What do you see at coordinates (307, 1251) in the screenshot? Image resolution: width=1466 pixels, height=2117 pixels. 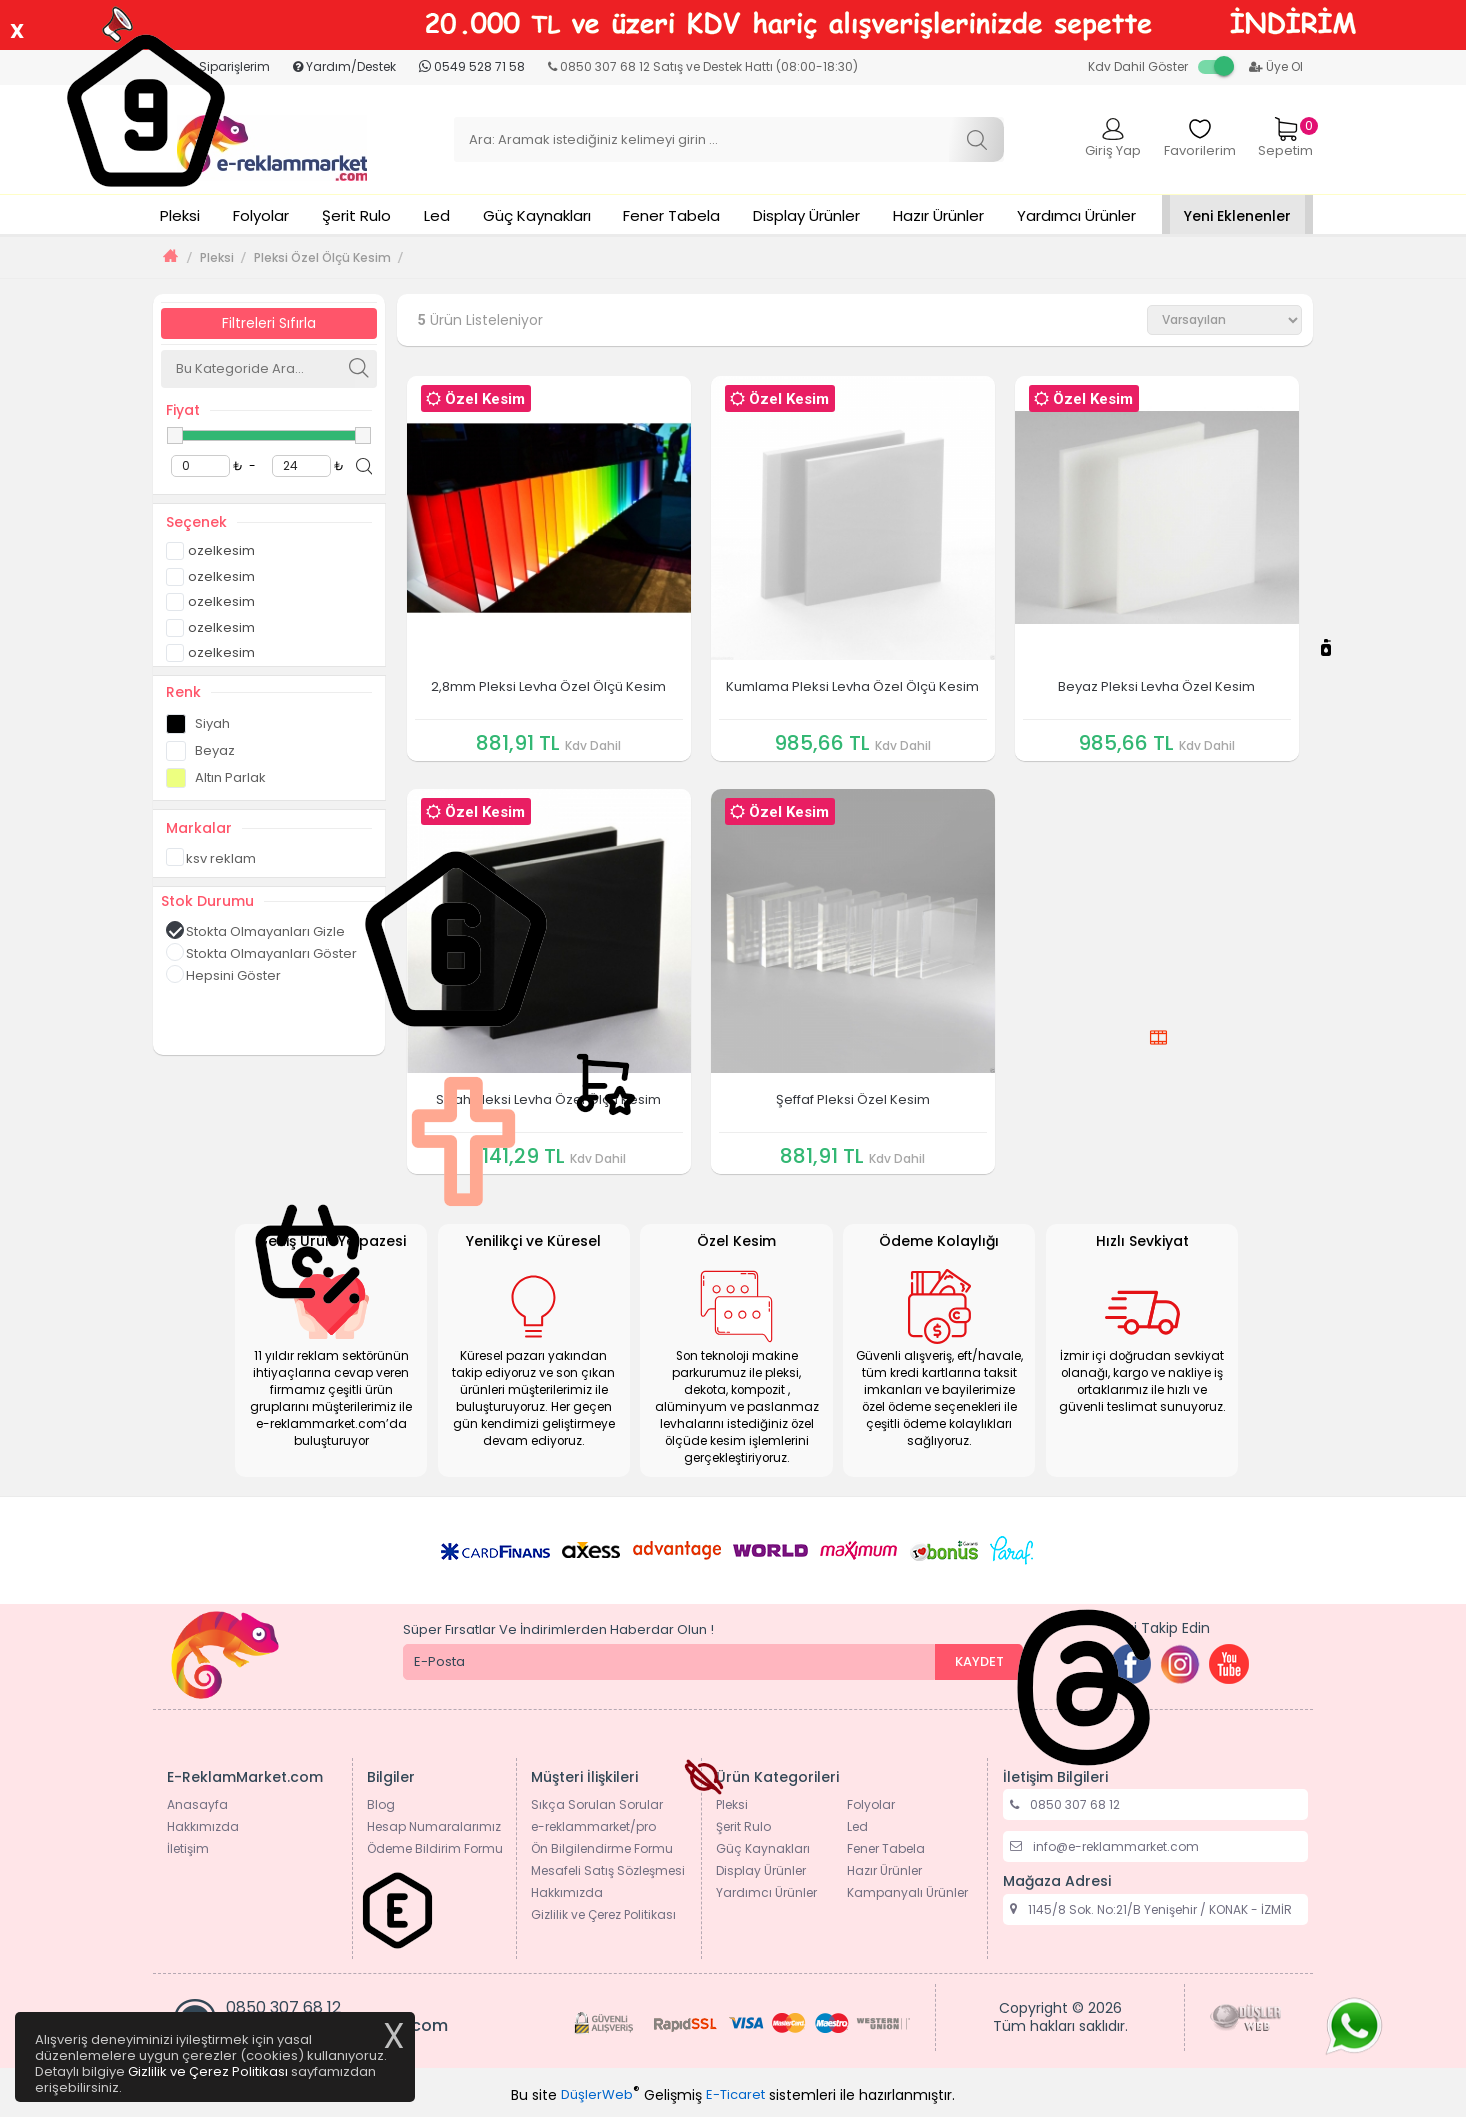 I see `view discounted items in your basket` at bounding box center [307, 1251].